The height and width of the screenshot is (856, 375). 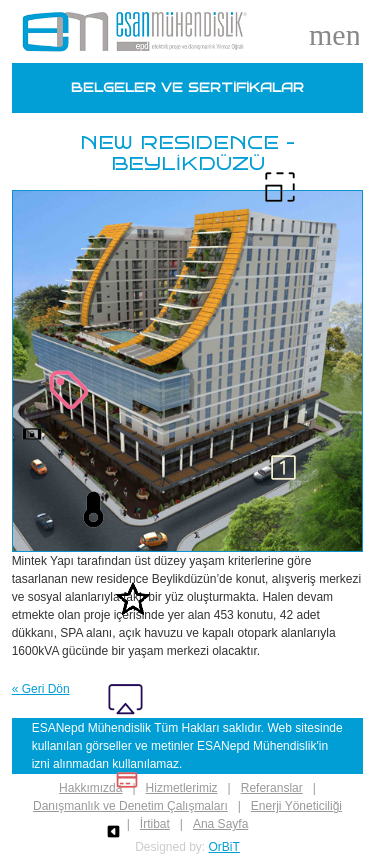 I want to click on indicates step one in a multi-step process, so click(x=283, y=467).